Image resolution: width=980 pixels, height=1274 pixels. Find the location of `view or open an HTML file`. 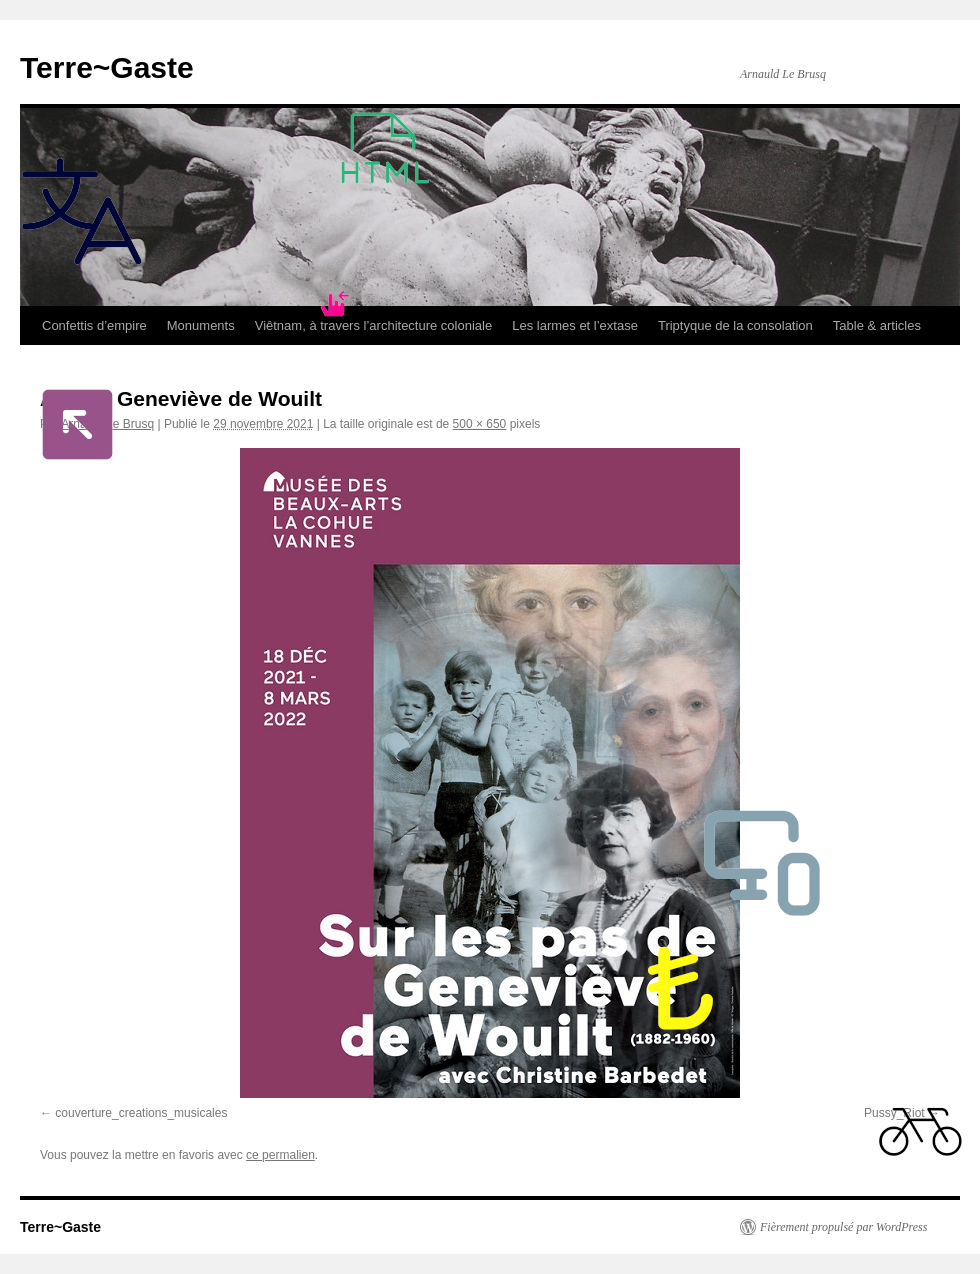

view or open an HTML file is located at coordinates (383, 151).